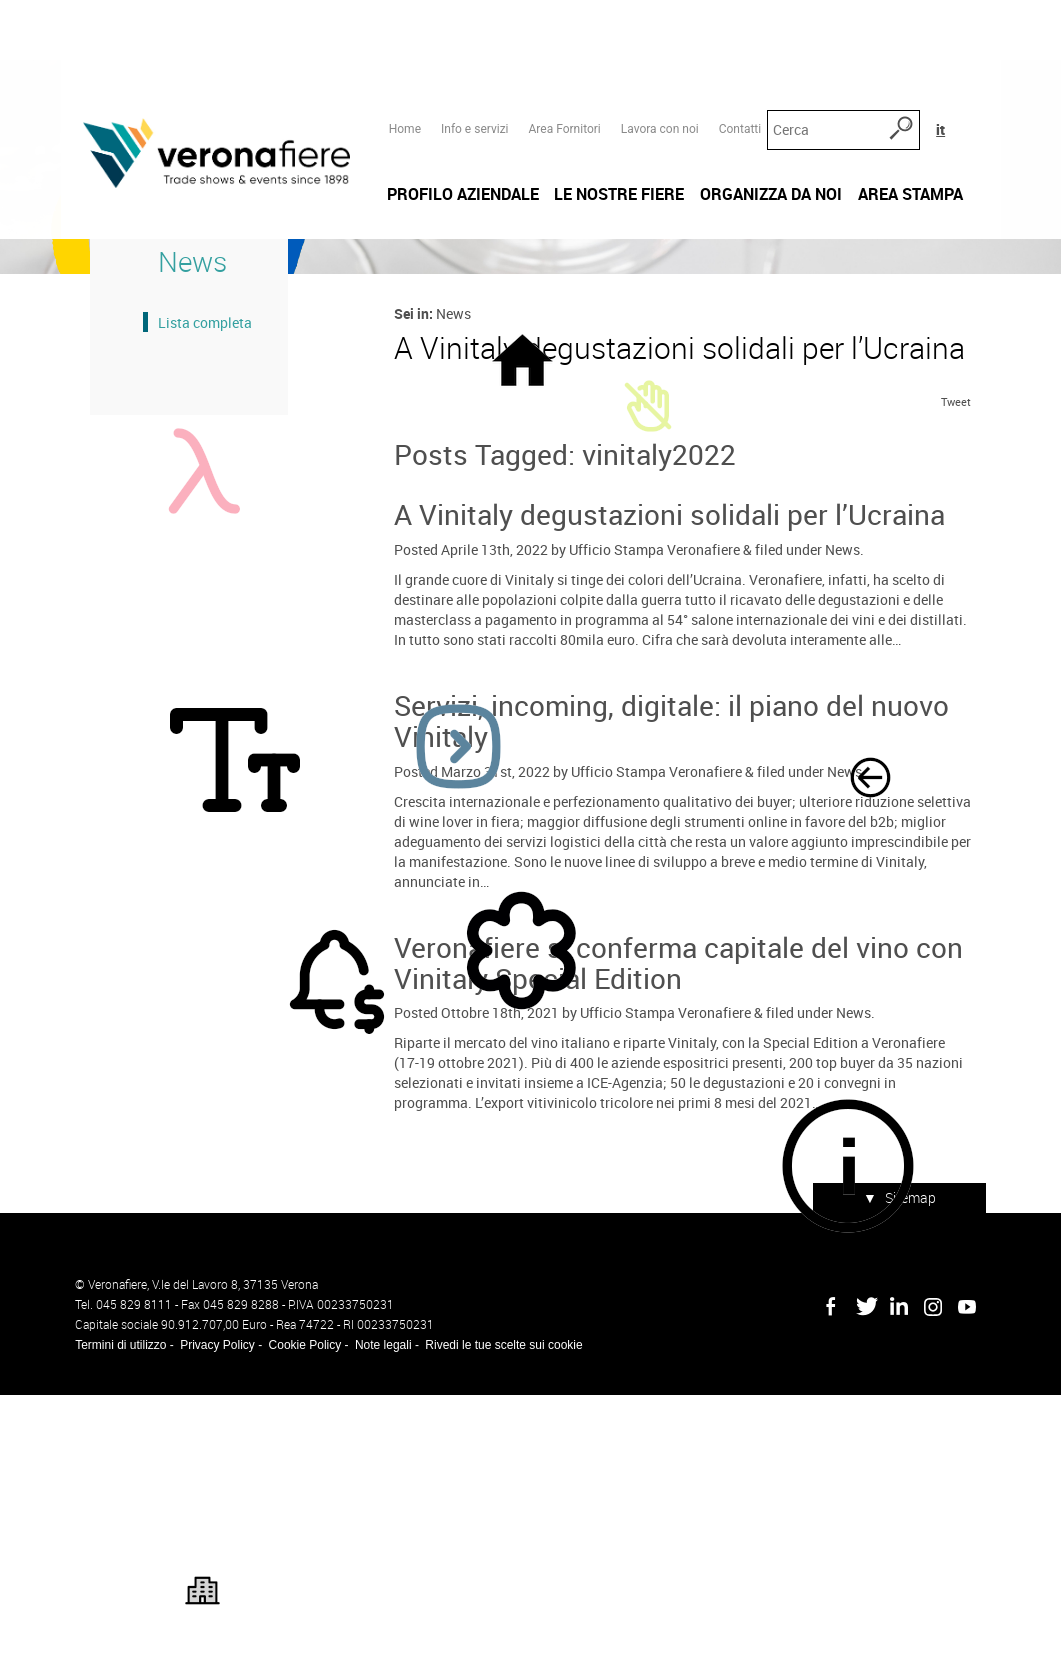 This screenshot has height=1659, width=1061. Describe the element at coordinates (522, 361) in the screenshot. I see `navigate to home screen` at that location.